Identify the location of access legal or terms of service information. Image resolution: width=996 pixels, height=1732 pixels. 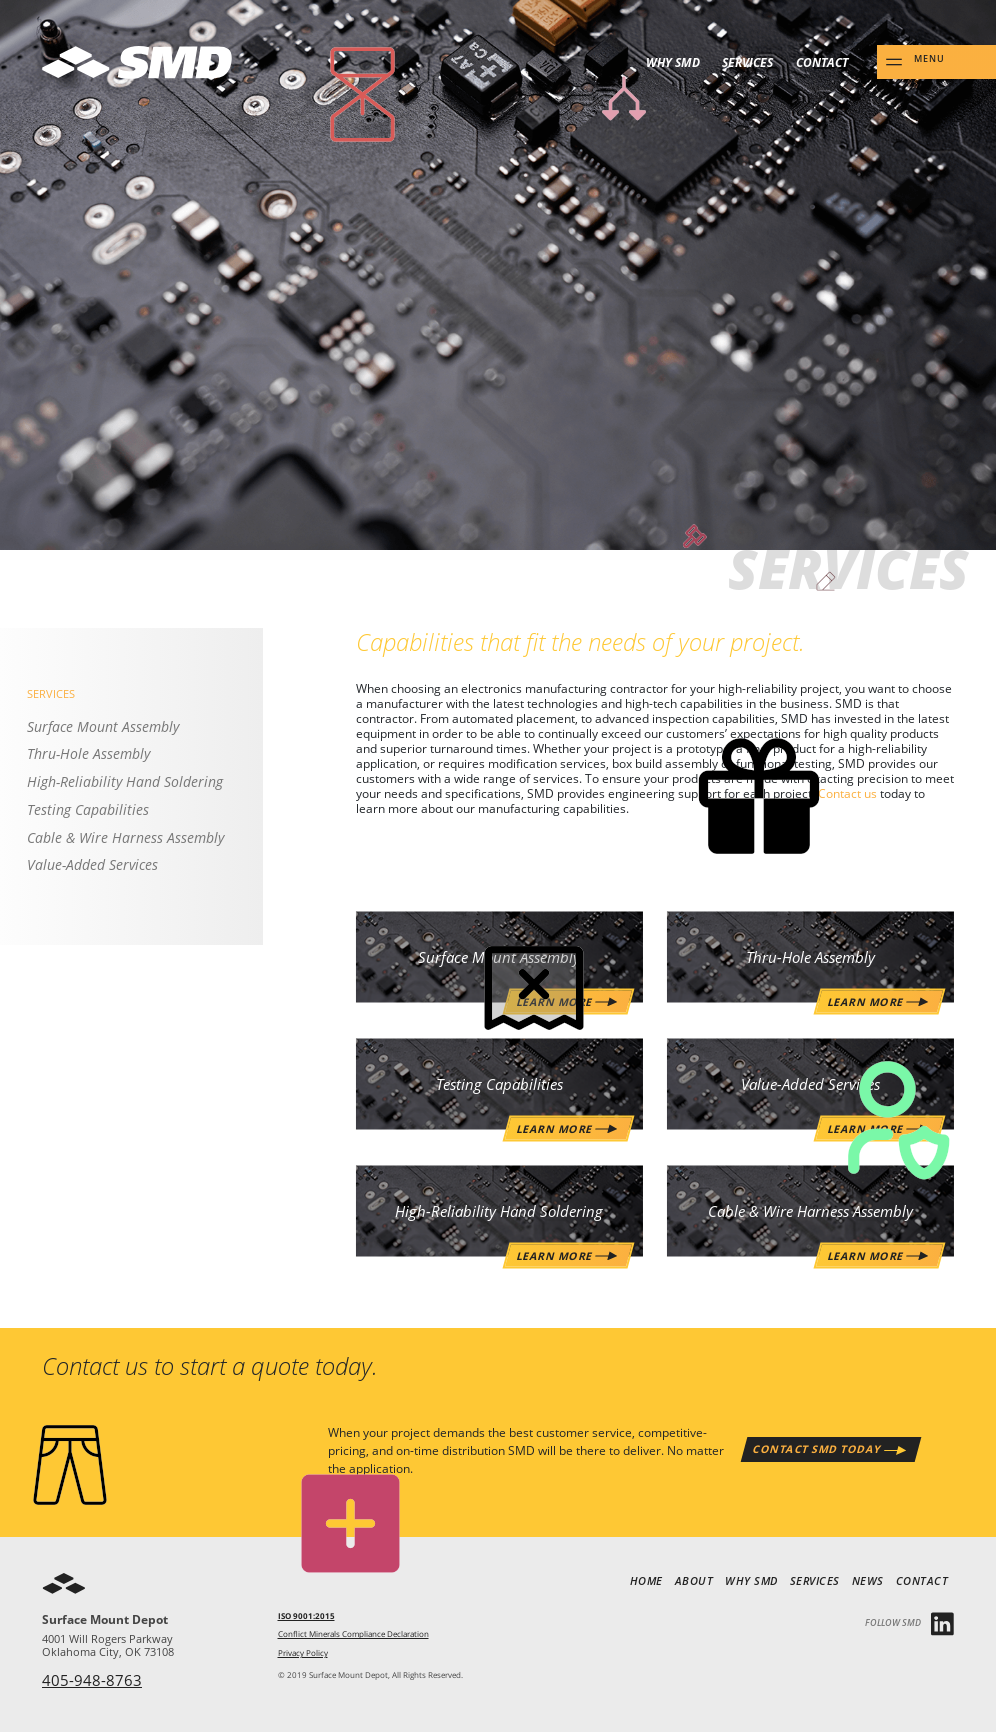
(694, 537).